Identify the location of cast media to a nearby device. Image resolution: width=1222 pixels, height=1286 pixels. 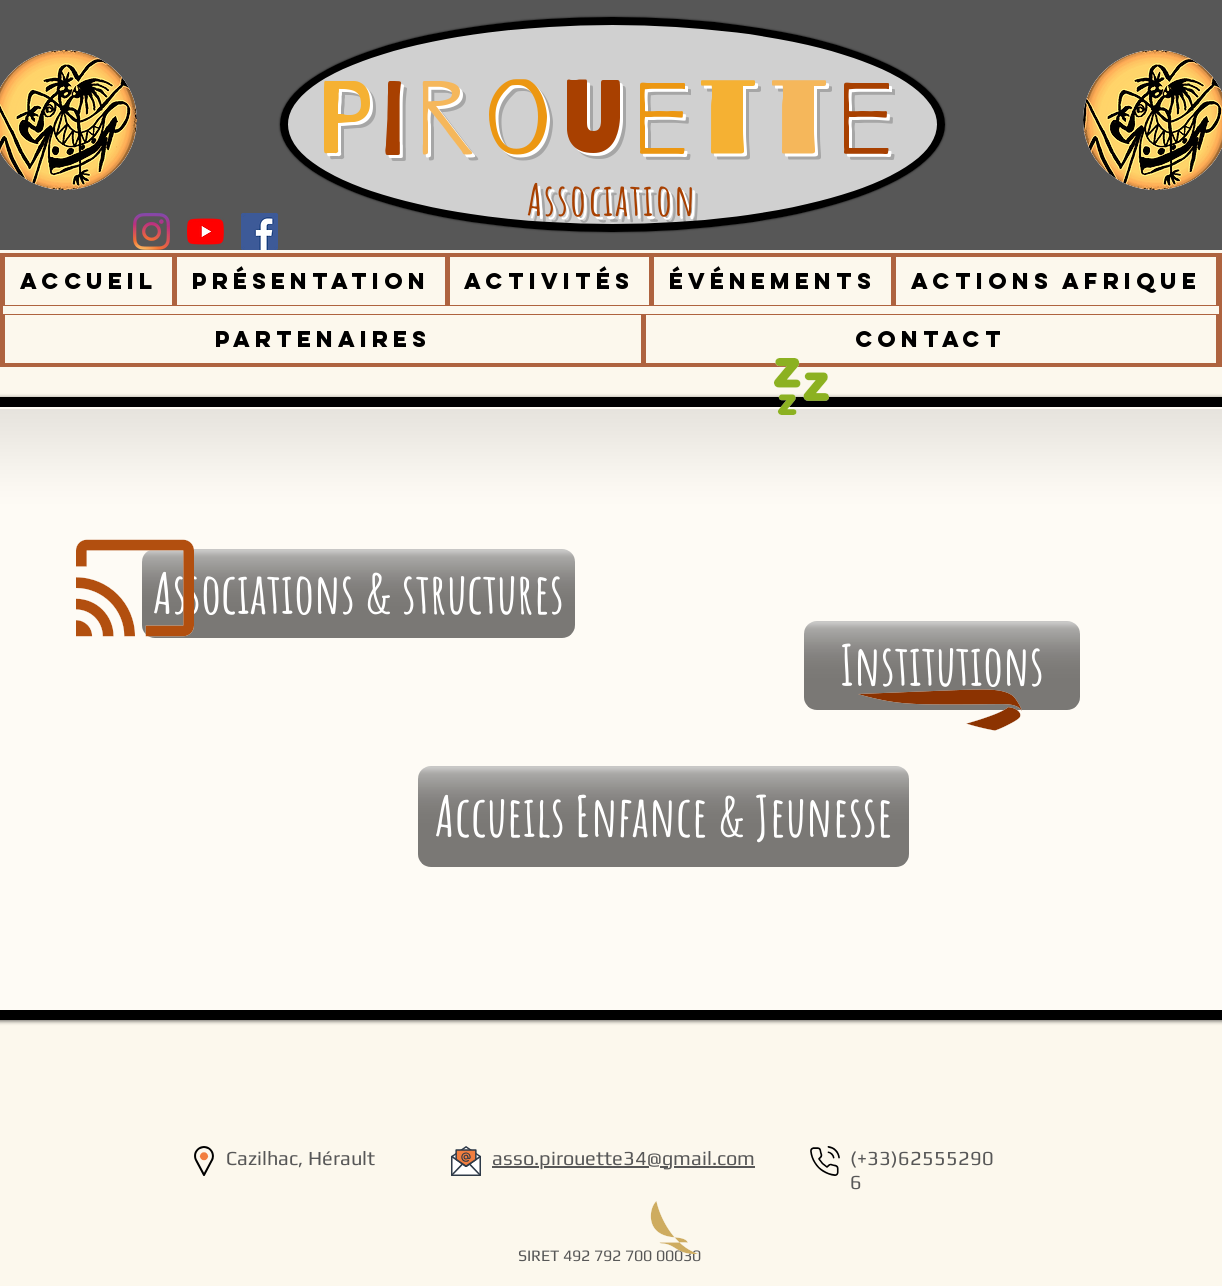
(135, 588).